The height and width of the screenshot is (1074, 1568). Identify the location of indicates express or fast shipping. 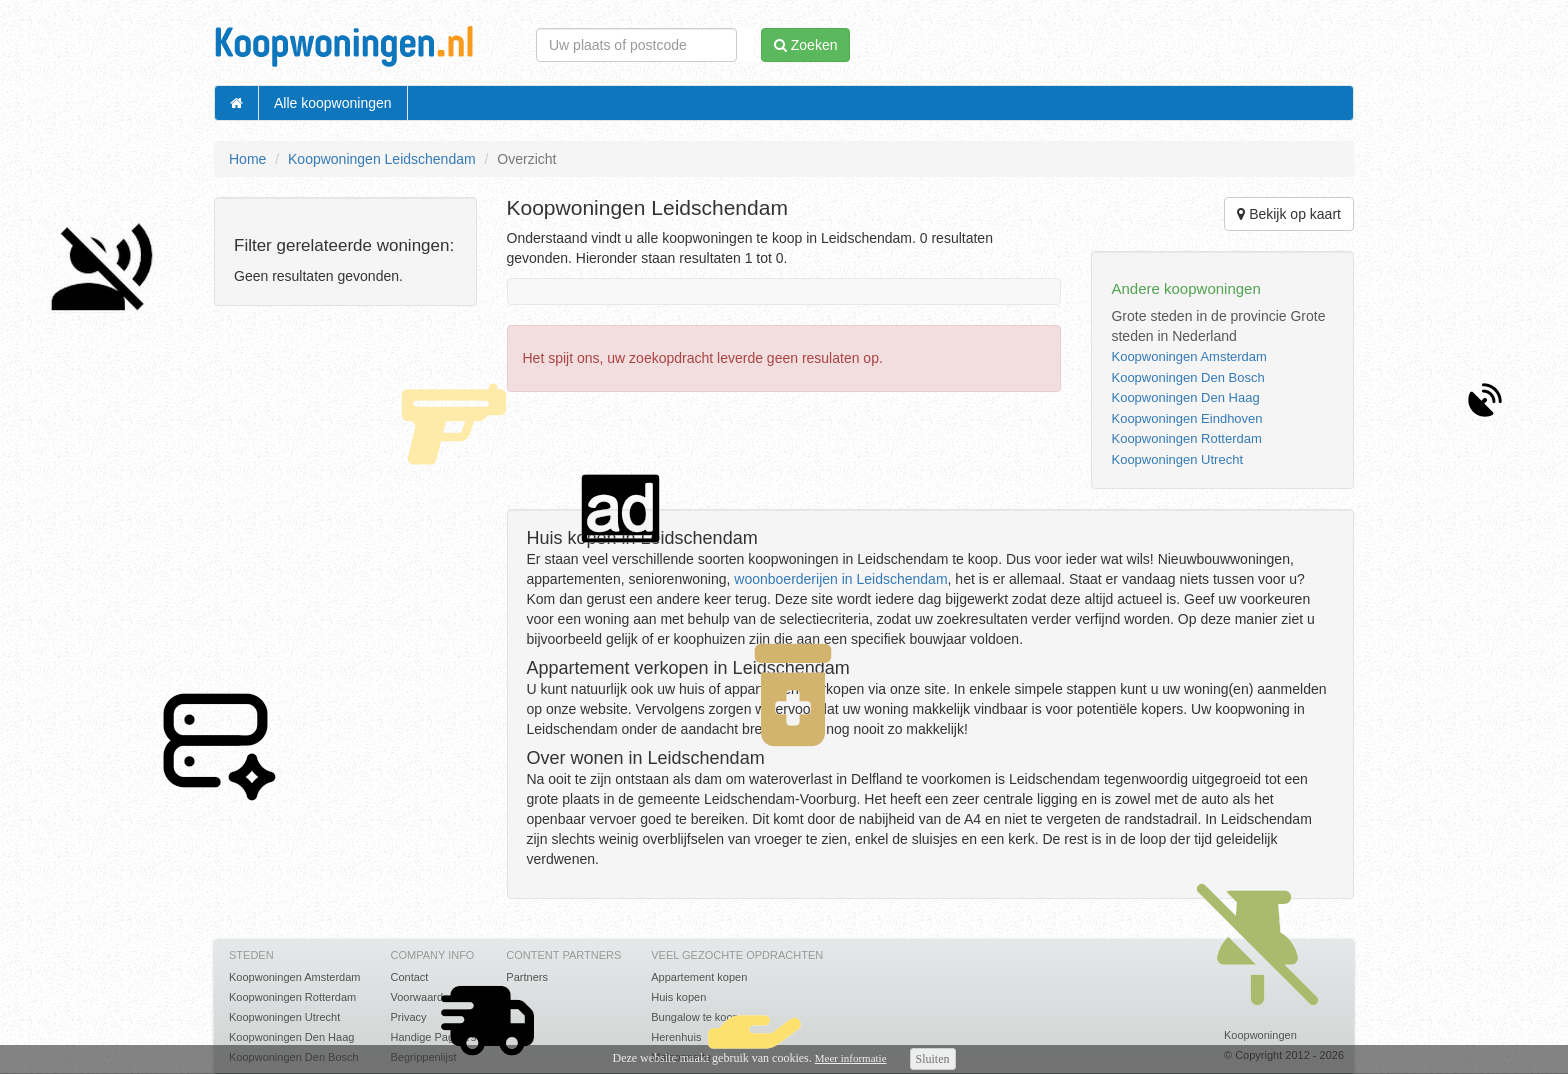
(487, 1018).